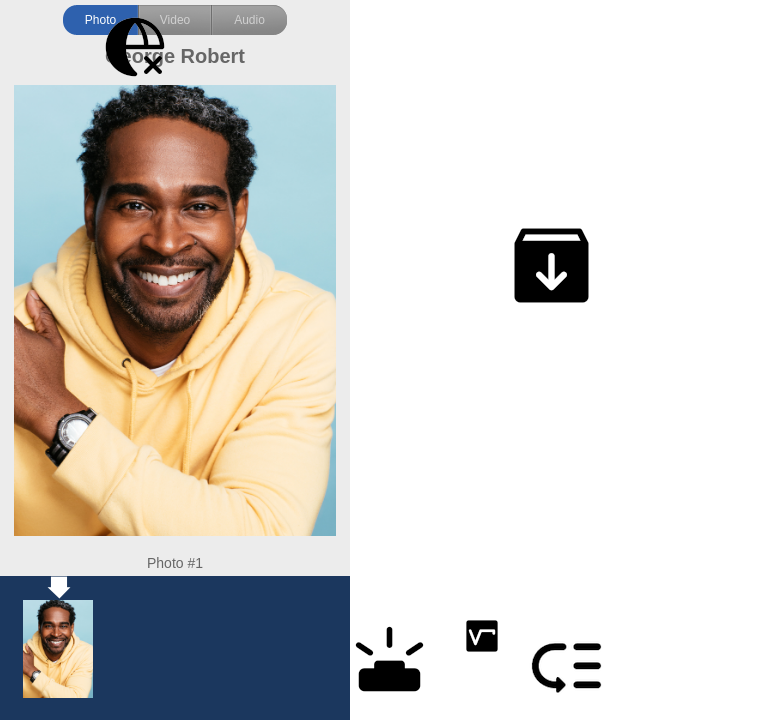 The image size is (768, 720). Describe the element at coordinates (135, 47) in the screenshot. I see `no internet connection` at that location.